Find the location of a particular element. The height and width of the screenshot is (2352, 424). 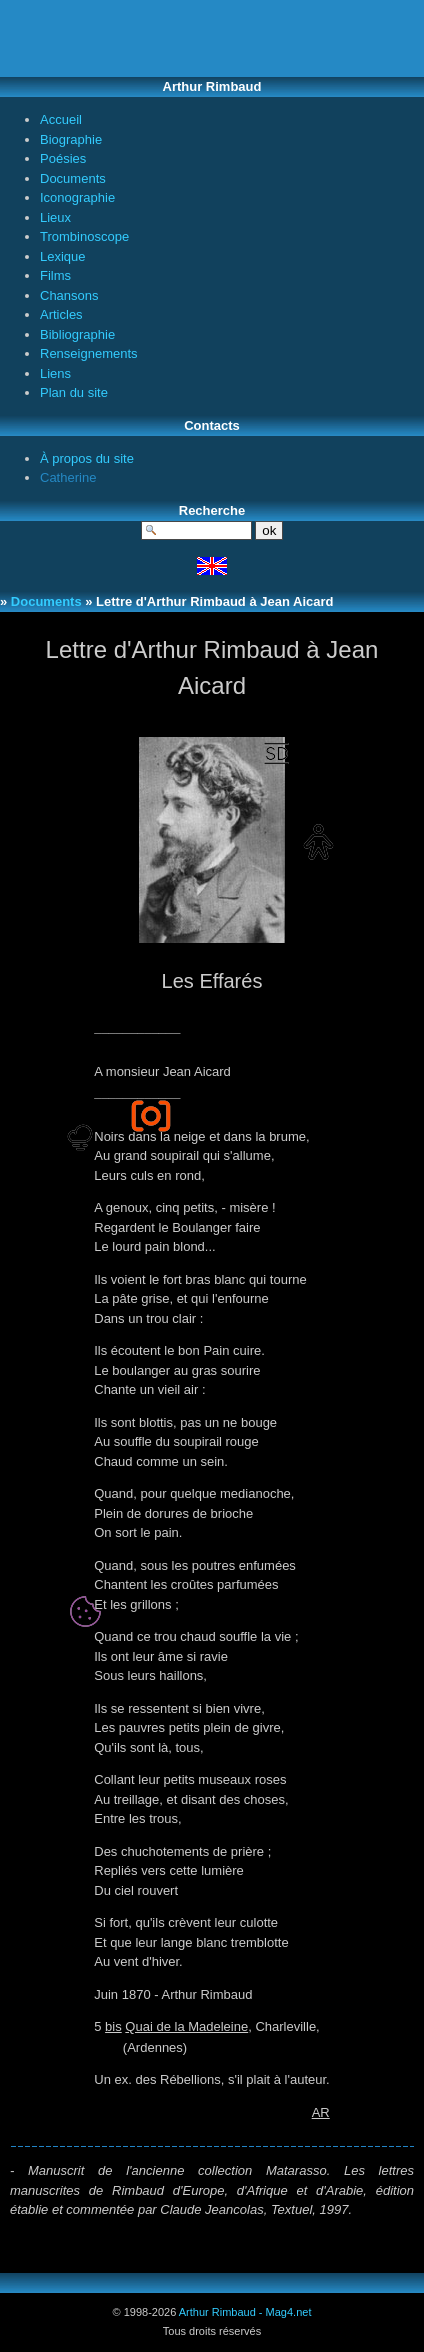

switch to standard definition video quality is located at coordinates (276, 753).